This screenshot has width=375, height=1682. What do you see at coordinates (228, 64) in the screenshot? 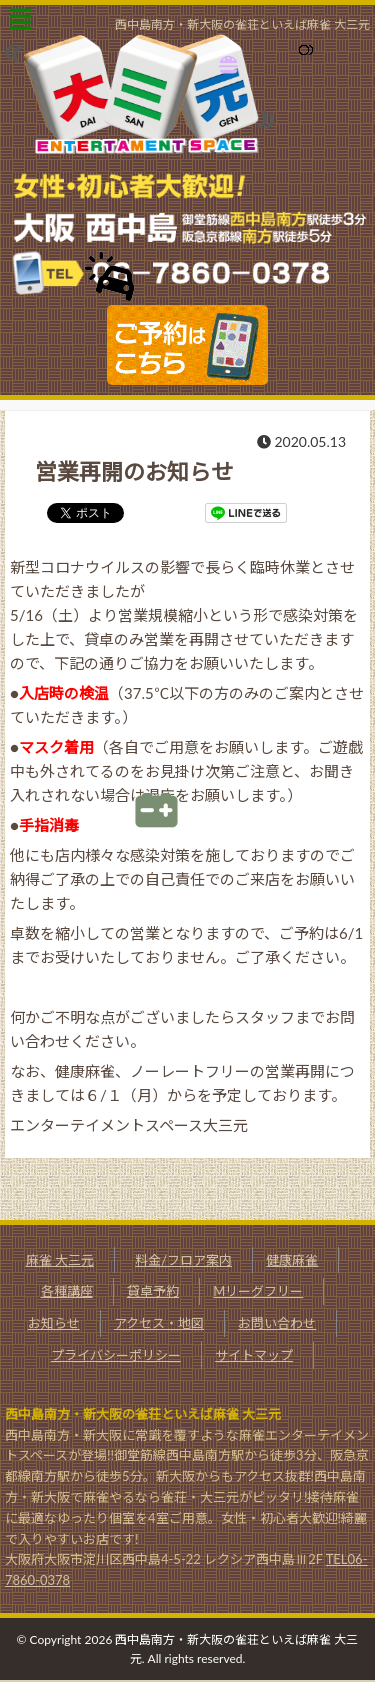
I see `open navigation menu` at bounding box center [228, 64].